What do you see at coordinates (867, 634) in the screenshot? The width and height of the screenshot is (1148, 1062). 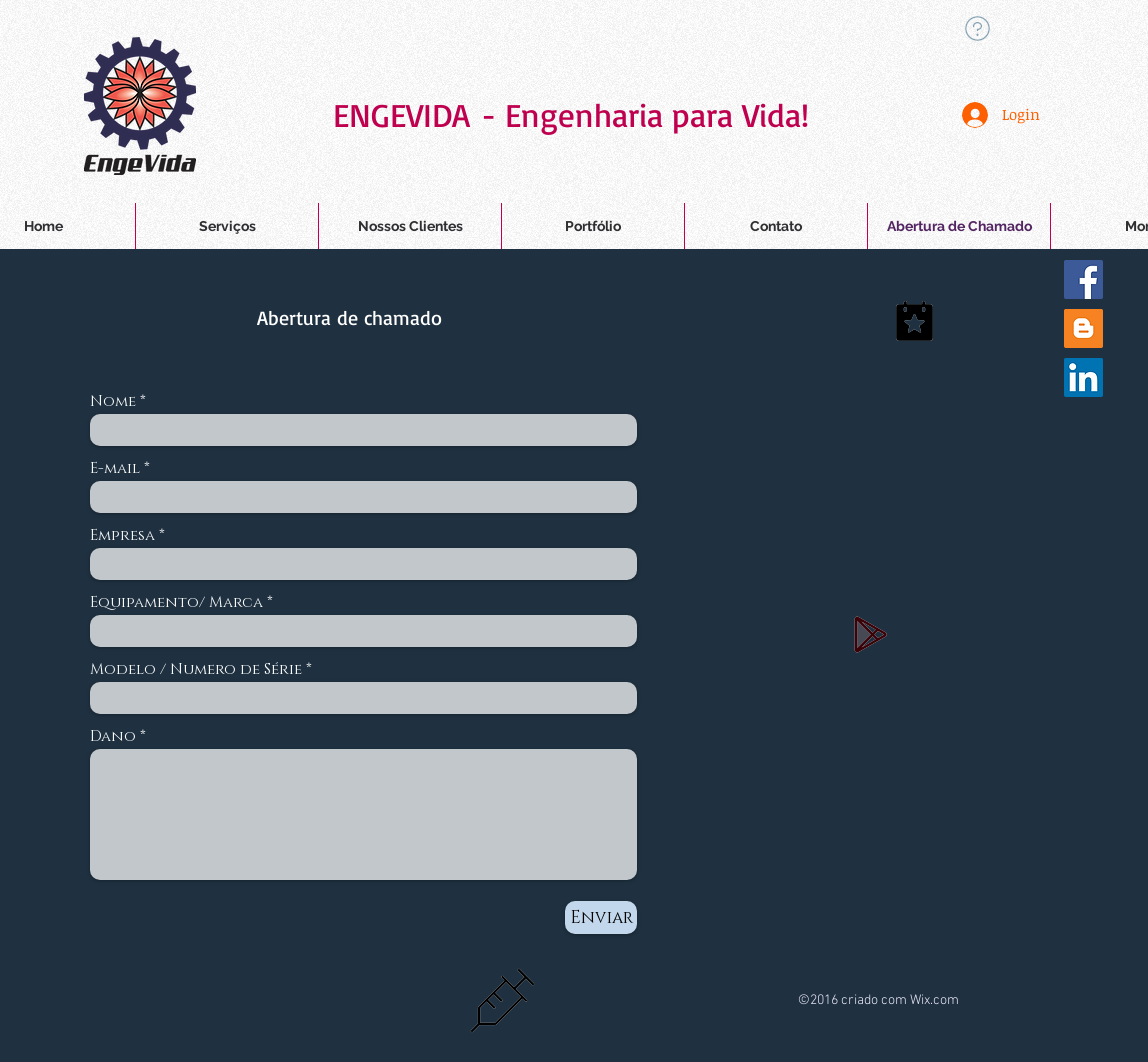 I see `open the google play store` at bounding box center [867, 634].